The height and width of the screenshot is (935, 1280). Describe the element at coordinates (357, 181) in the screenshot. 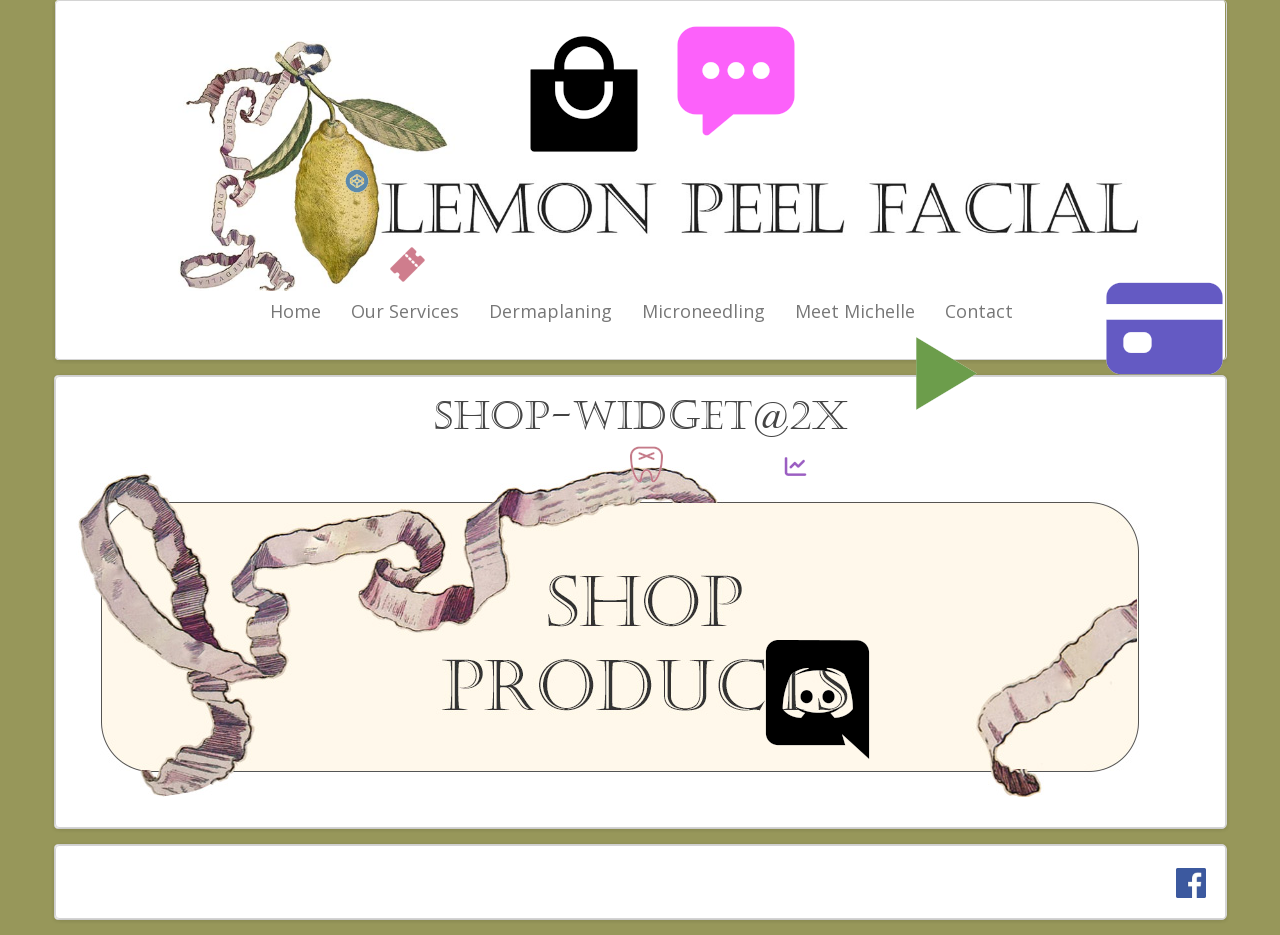

I see `open CodePen website or app` at that location.